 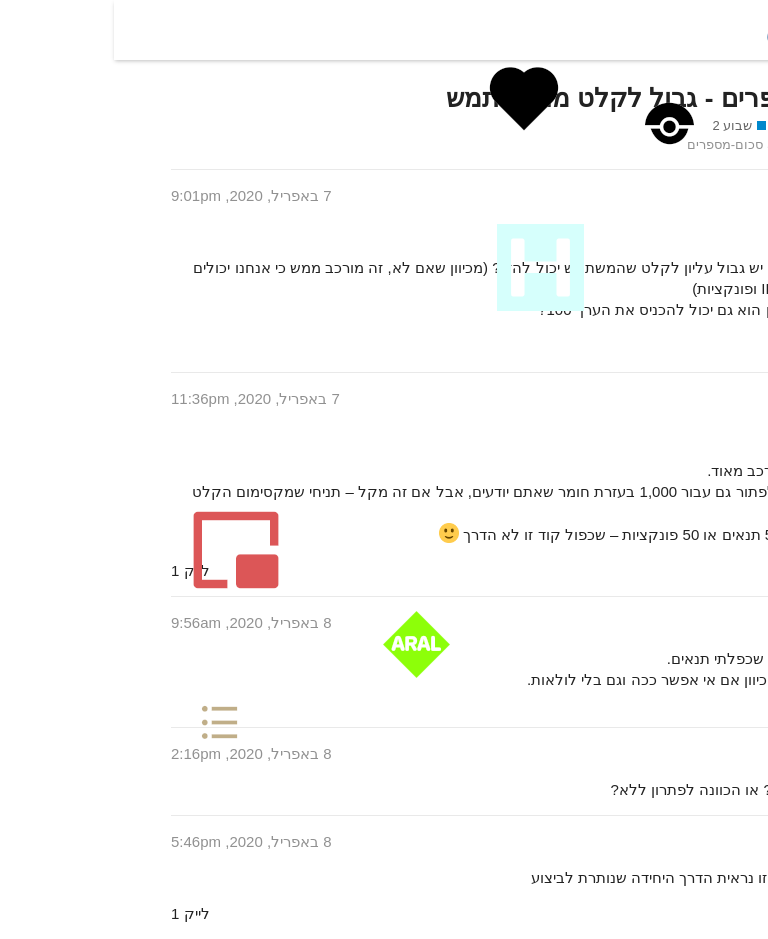 I want to click on drone CI/CD platform logo, so click(x=669, y=123).